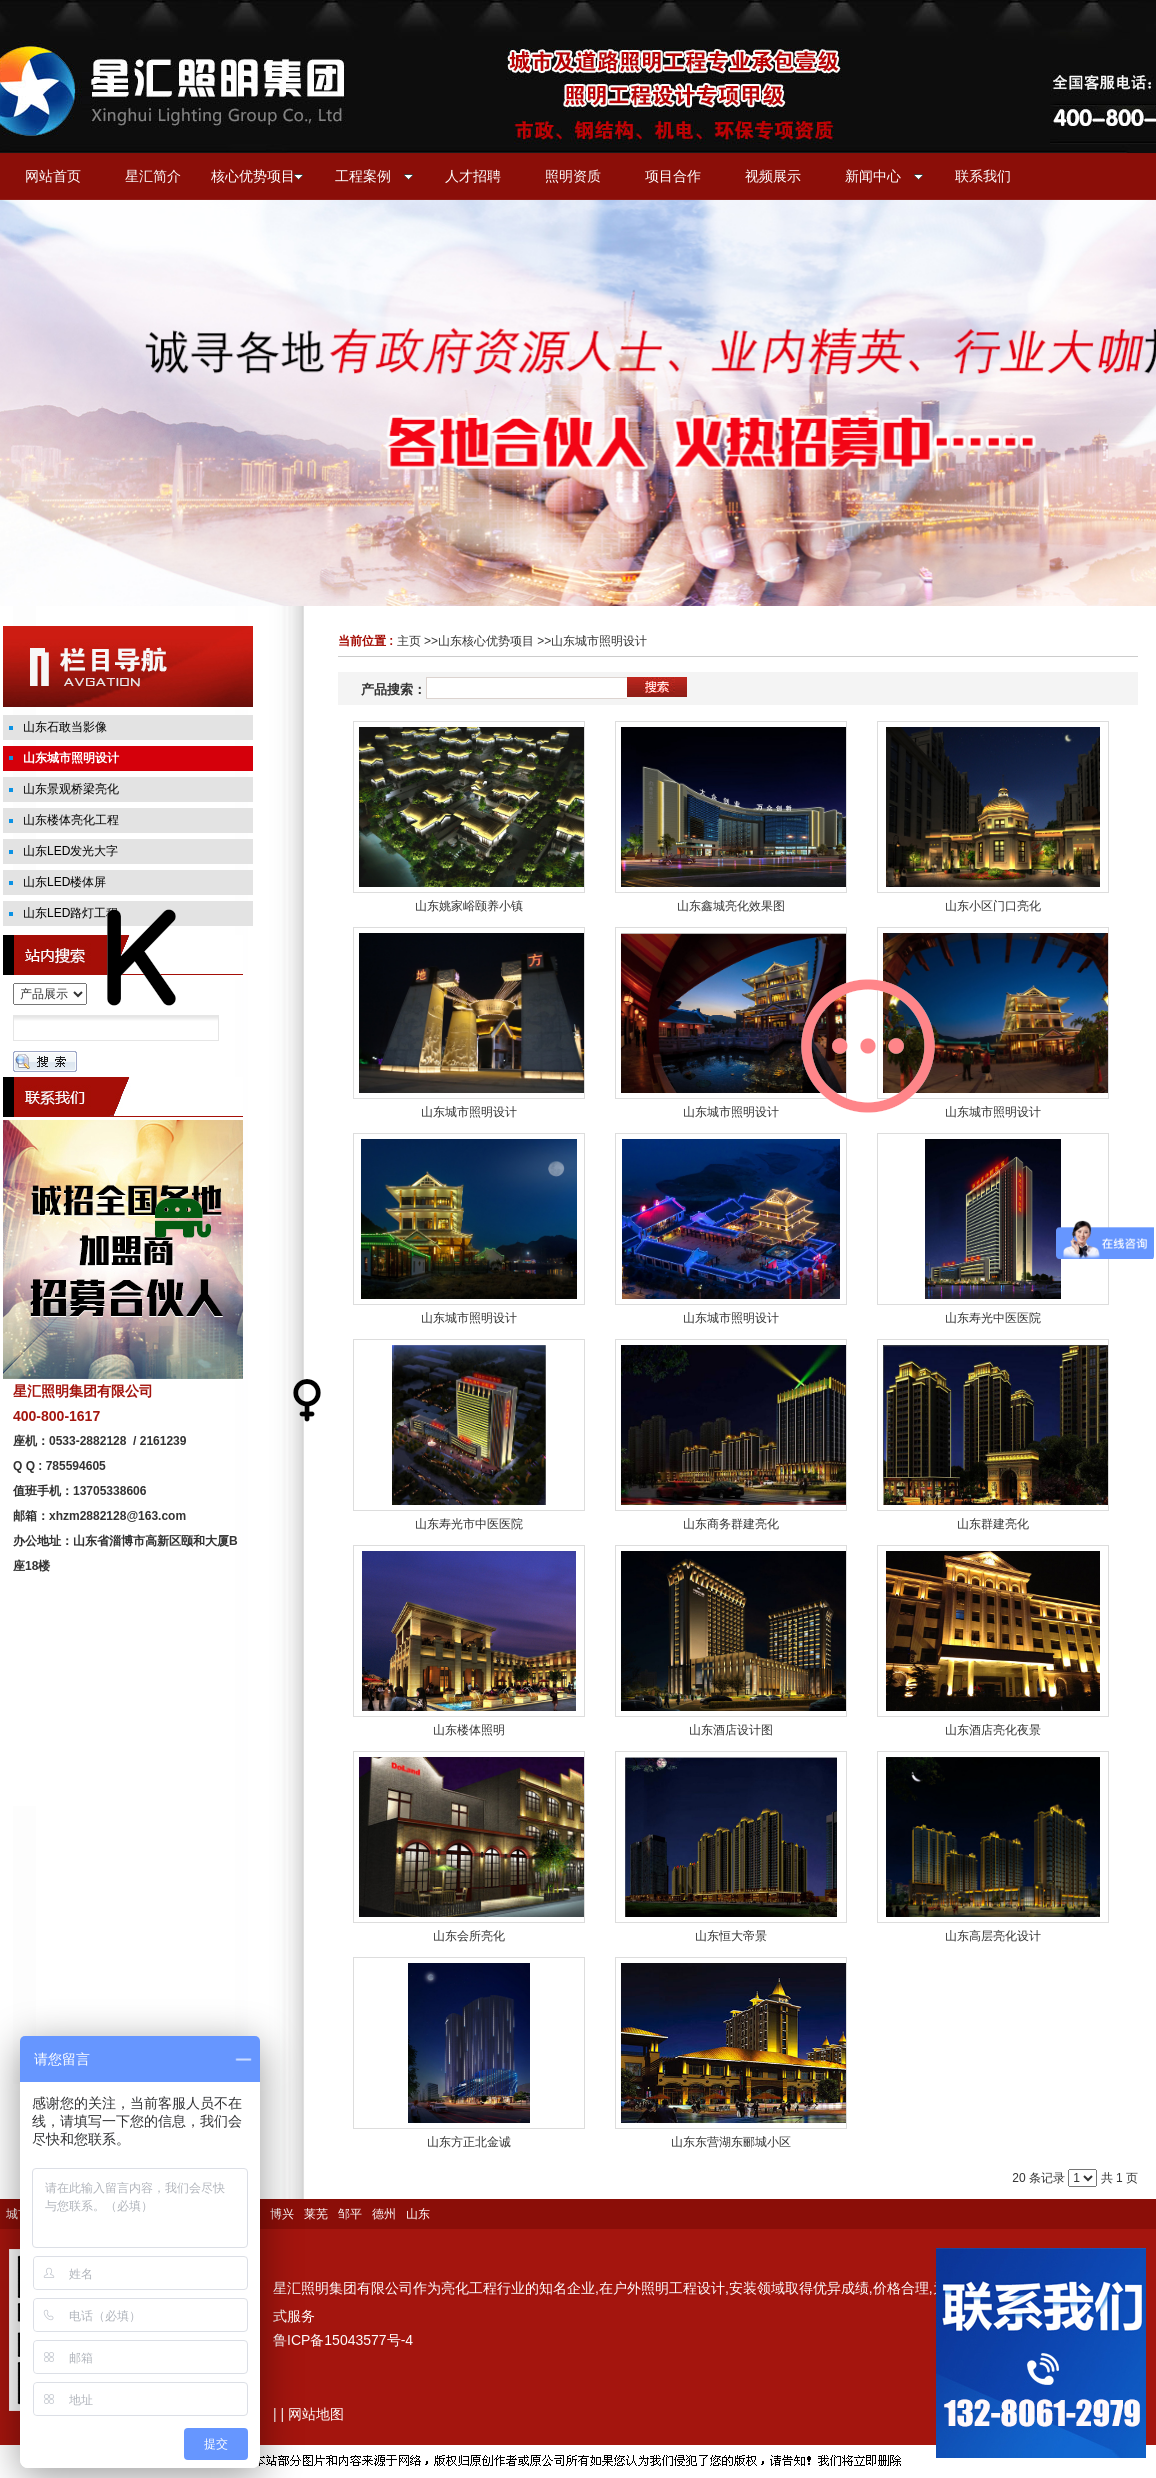 The width and height of the screenshot is (1156, 2478). What do you see at coordinates (141, 957) in the screenshot?
I see `represents the letter K as a keyboard shortcut indicator` at bounding box center [141, 957].